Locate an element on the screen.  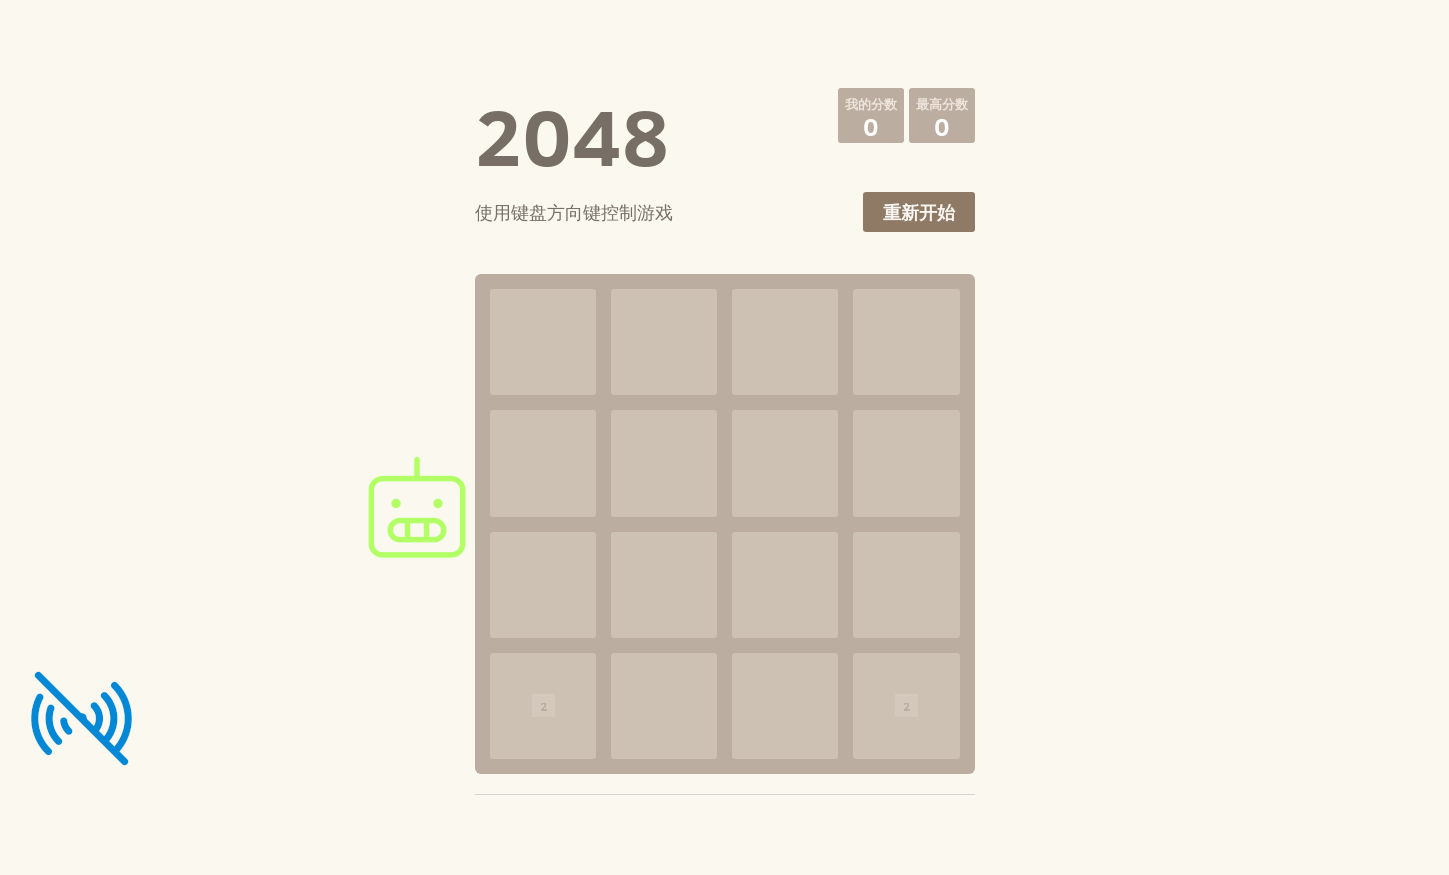
no signal or connection unavailable is located at coordinates (81, 718).